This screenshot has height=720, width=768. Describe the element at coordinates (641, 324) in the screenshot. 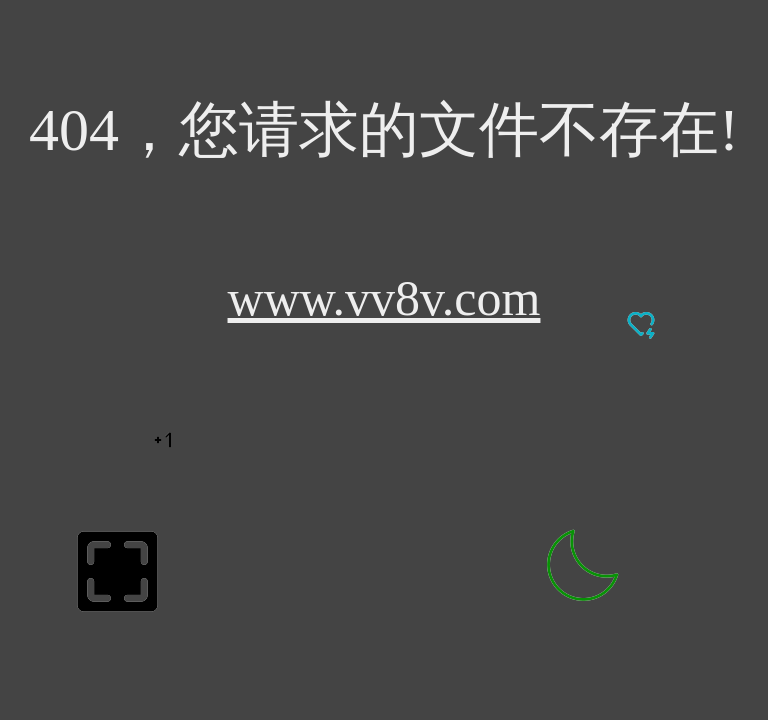

I see `quick-like or instant favorite action` at that location.